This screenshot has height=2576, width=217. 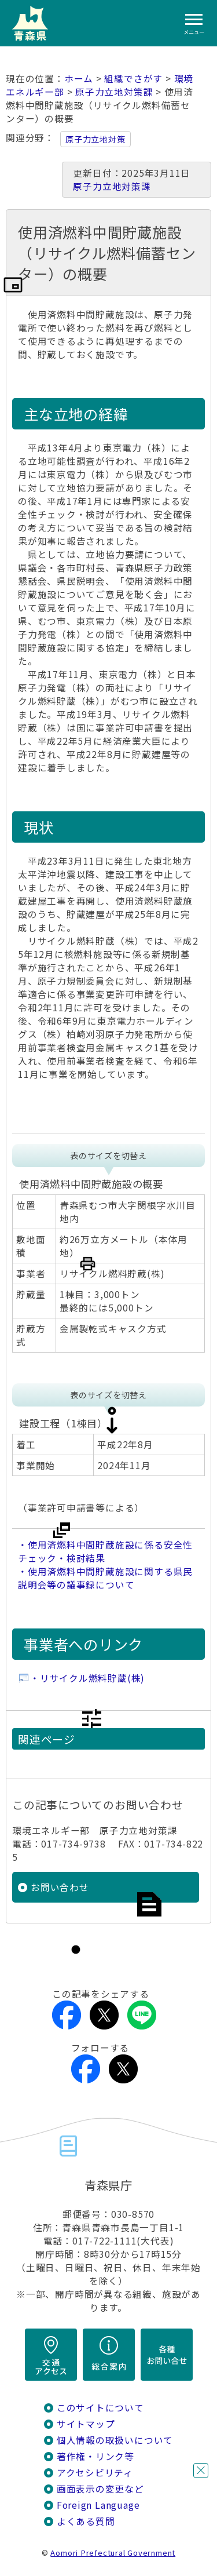 What do you see at coordinates (91, 1718) in the screenshot?
I see `adjust settings or preferences` at bounding box center [91, 1718].